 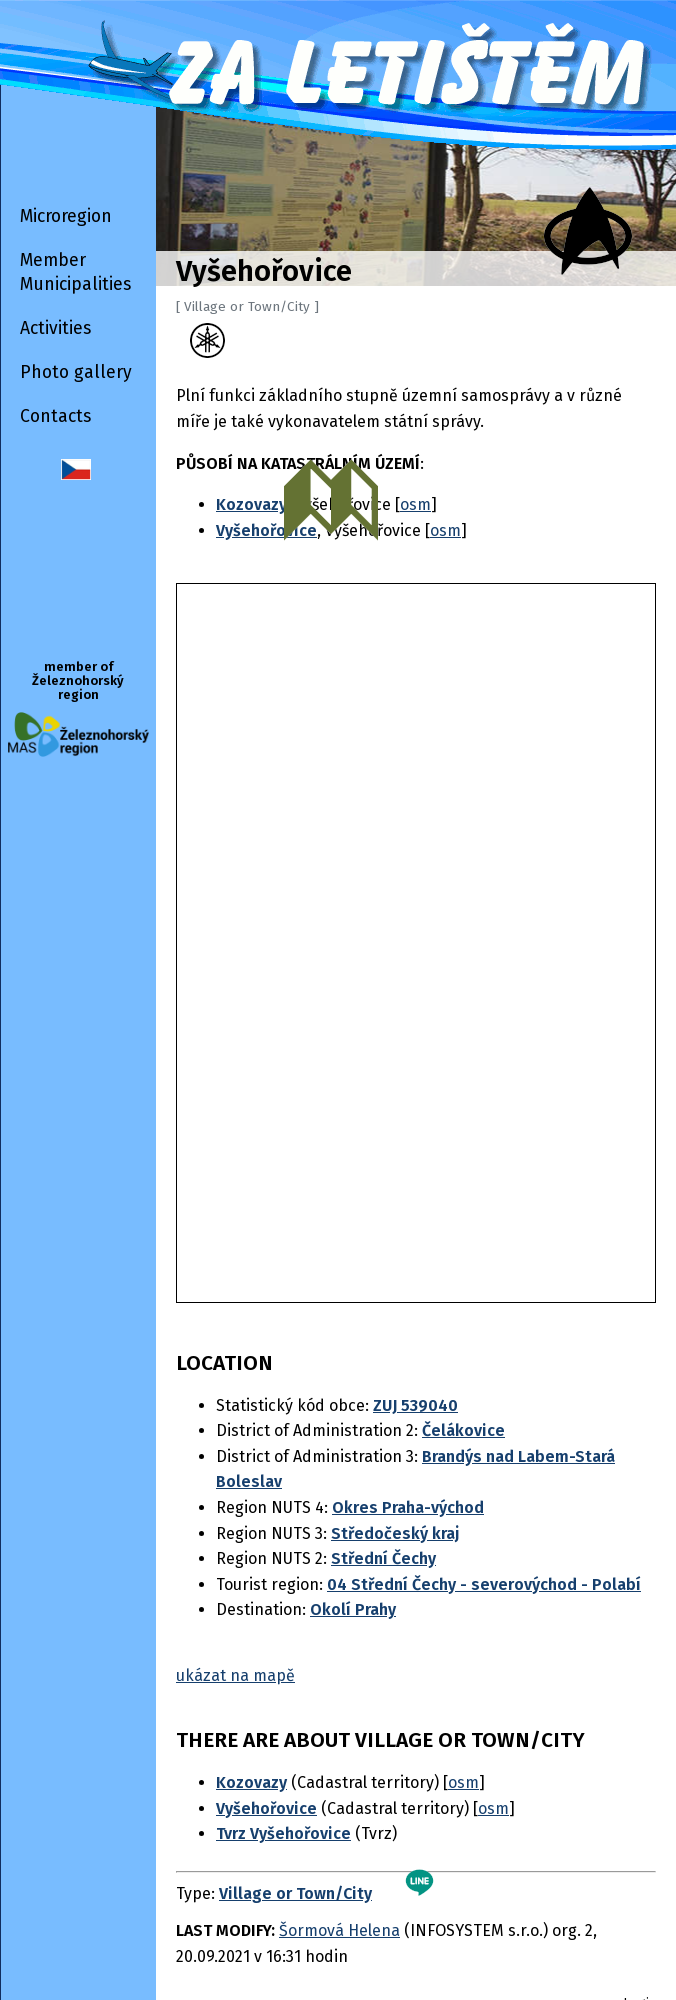 What do you see at coordinates (419, 1882) in the screenshot?
I see `open the LINE messaging app` at bounding box center [419, 1882].